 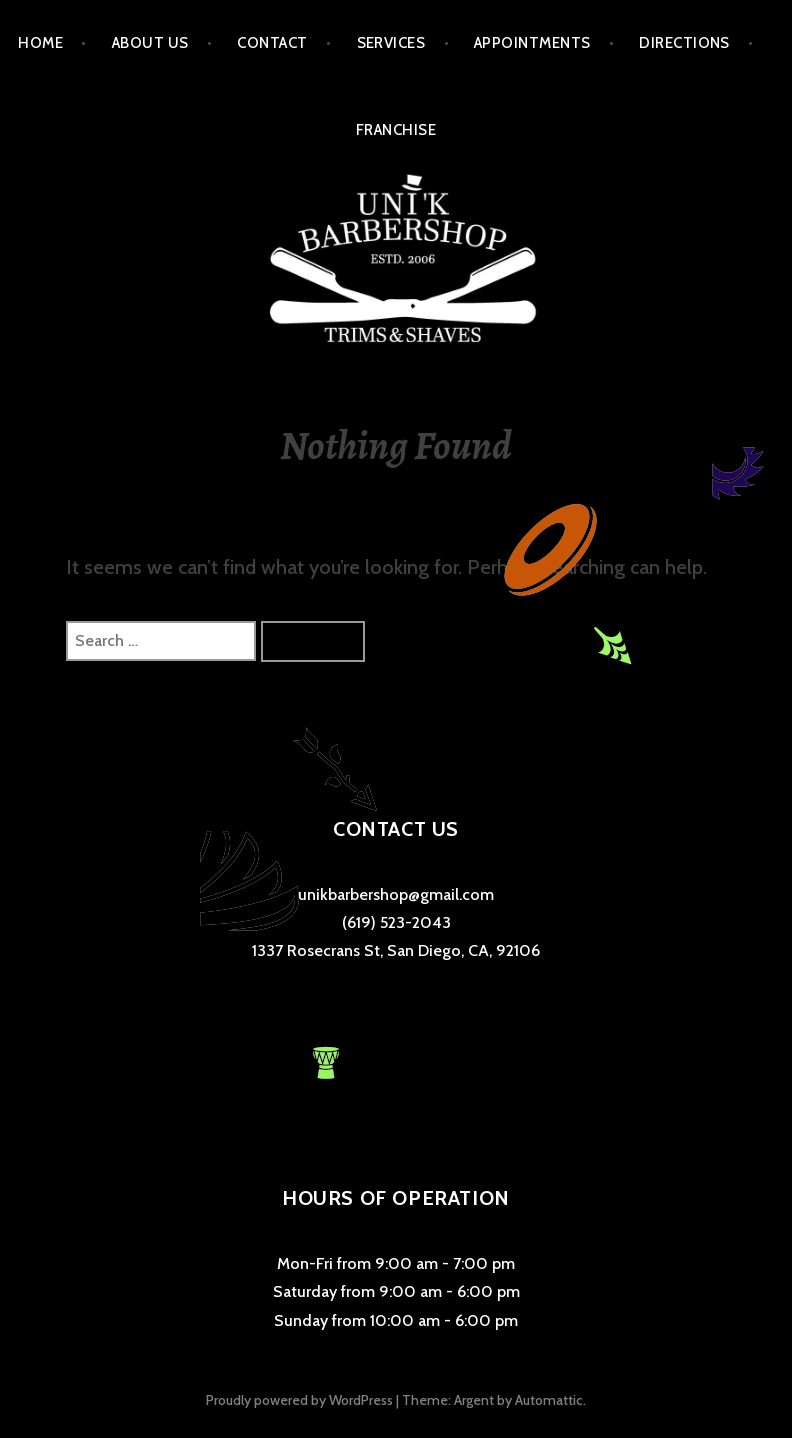 What do you see at coordinates (738, 473) in the screenshot?
I see `equip or select a saw blade weapon` at bounding box center [738, 473].